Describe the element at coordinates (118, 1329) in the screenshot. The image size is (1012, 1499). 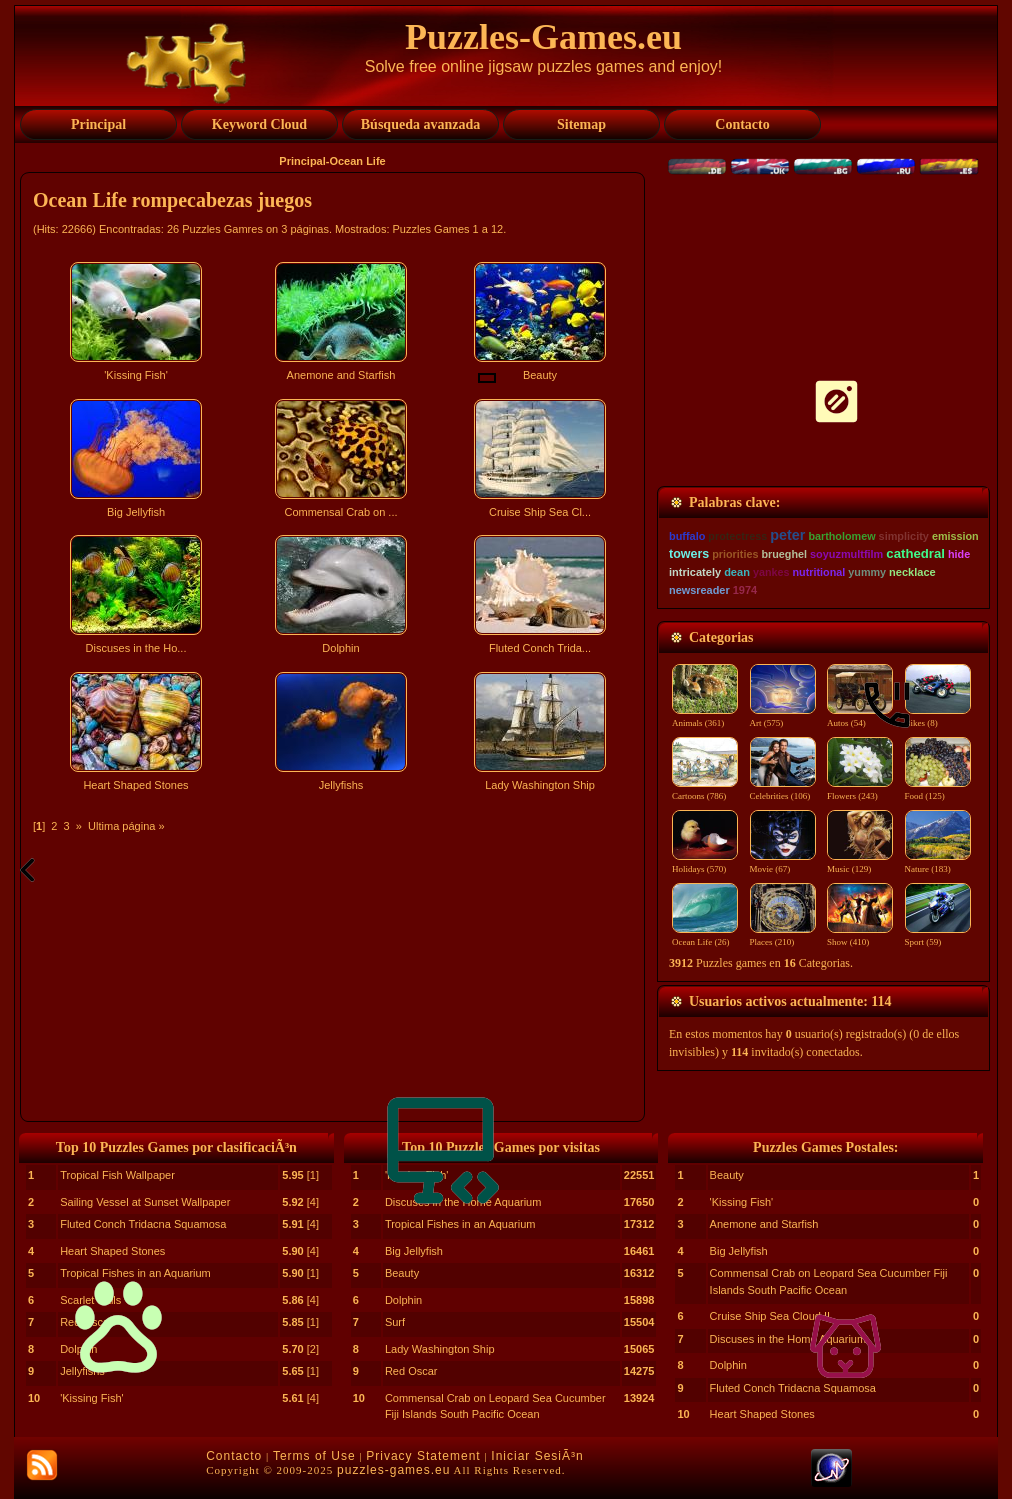
I see `open baidu search engine` at that location.